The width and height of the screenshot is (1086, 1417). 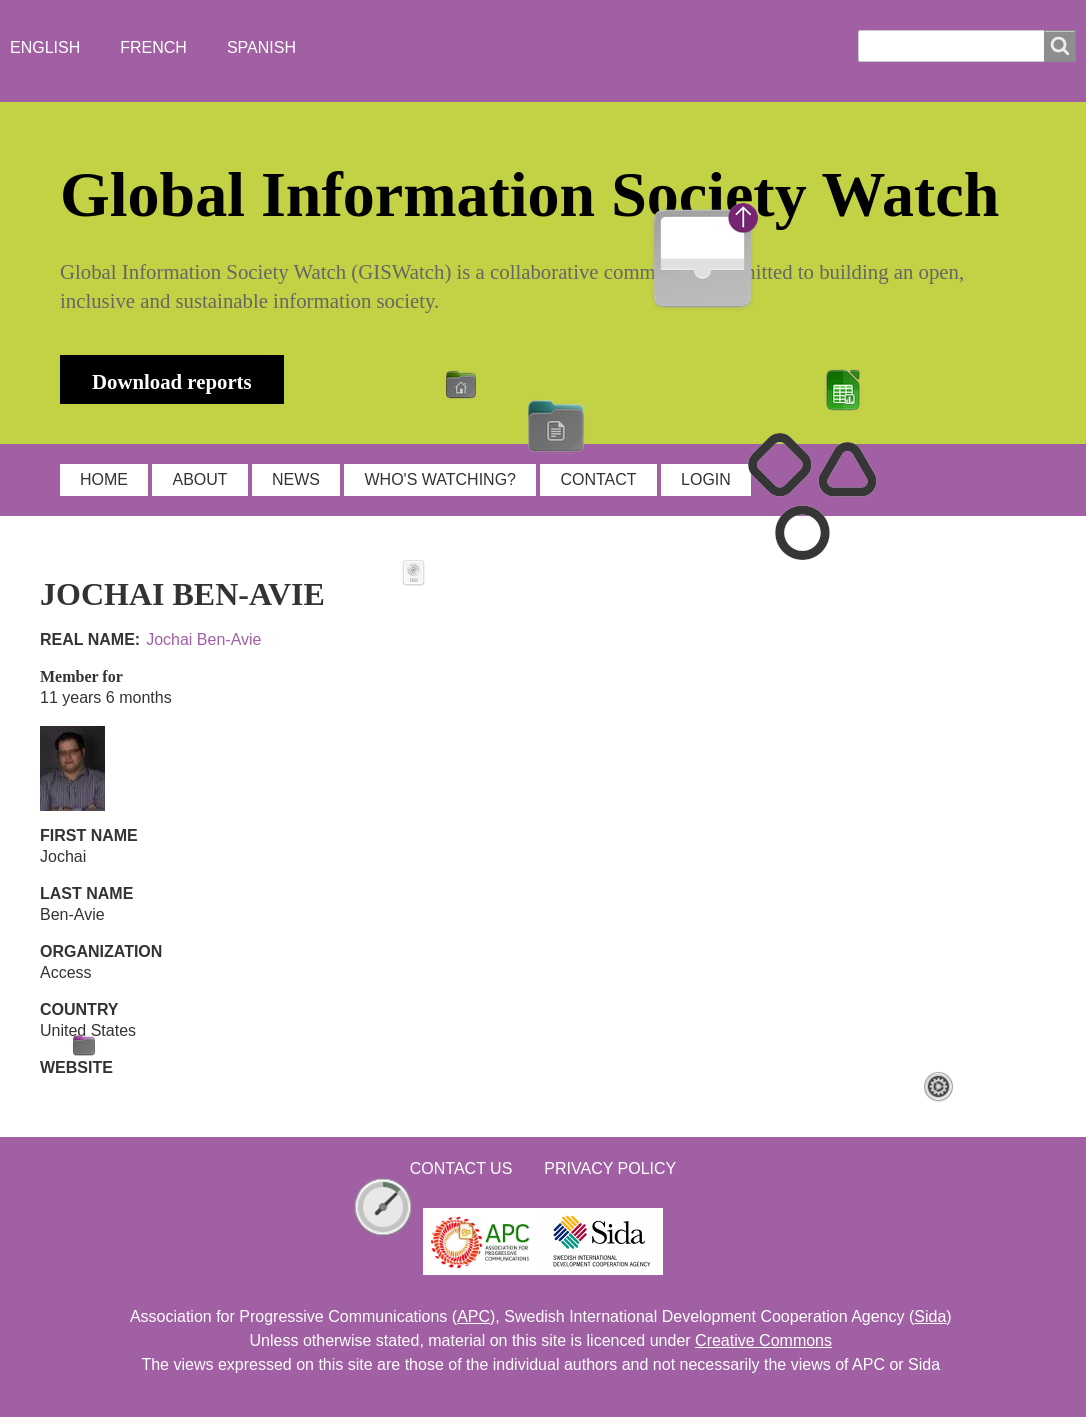 What do you see at coordinates (466, 1231) in the screenshot?
I see `libreoffice draw template file` at bounding box center [466, 1231].